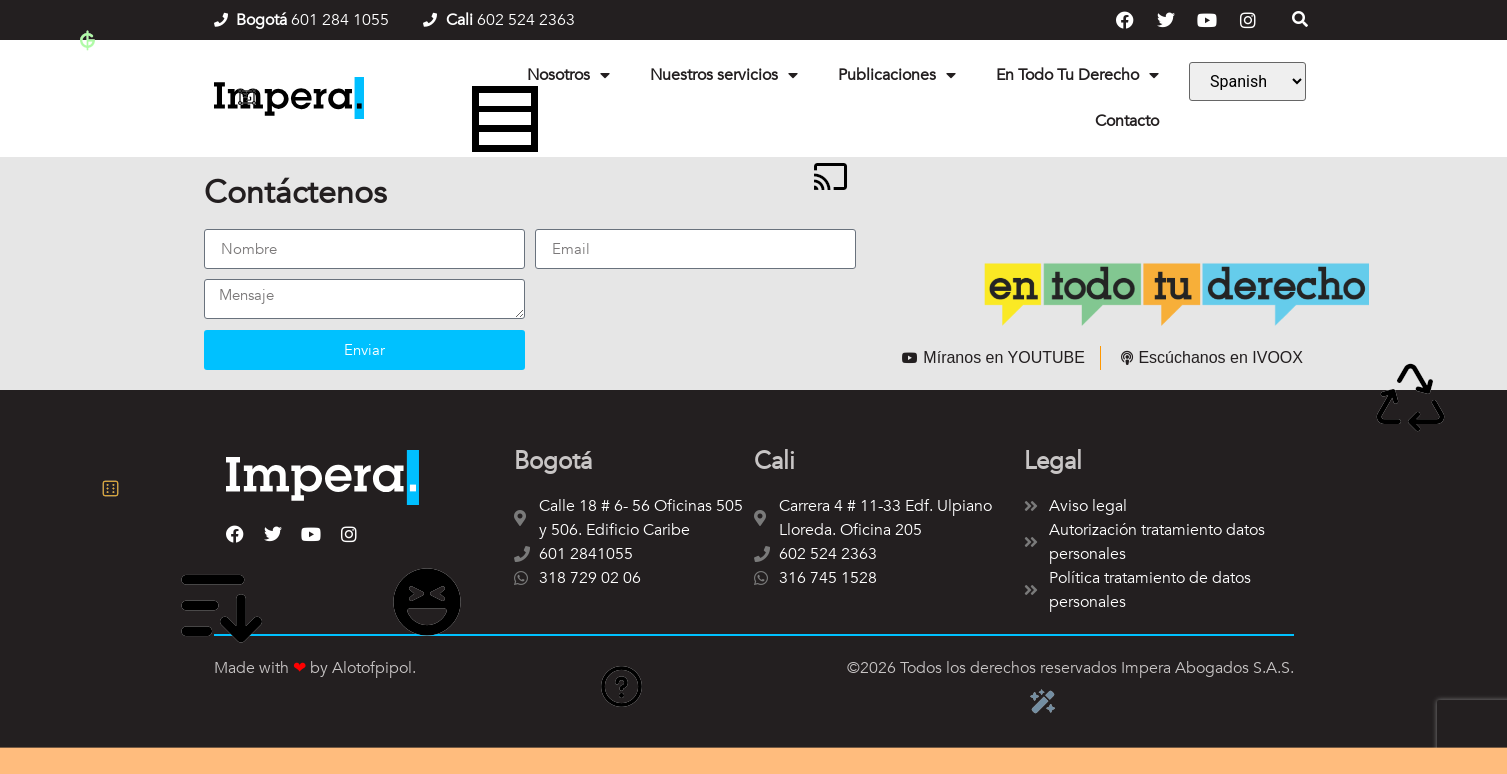 The image size is (1507, 774). Describe the element at coordinates (110, 488) in the screenshot. I see `randomize or shuffle content` at that location.